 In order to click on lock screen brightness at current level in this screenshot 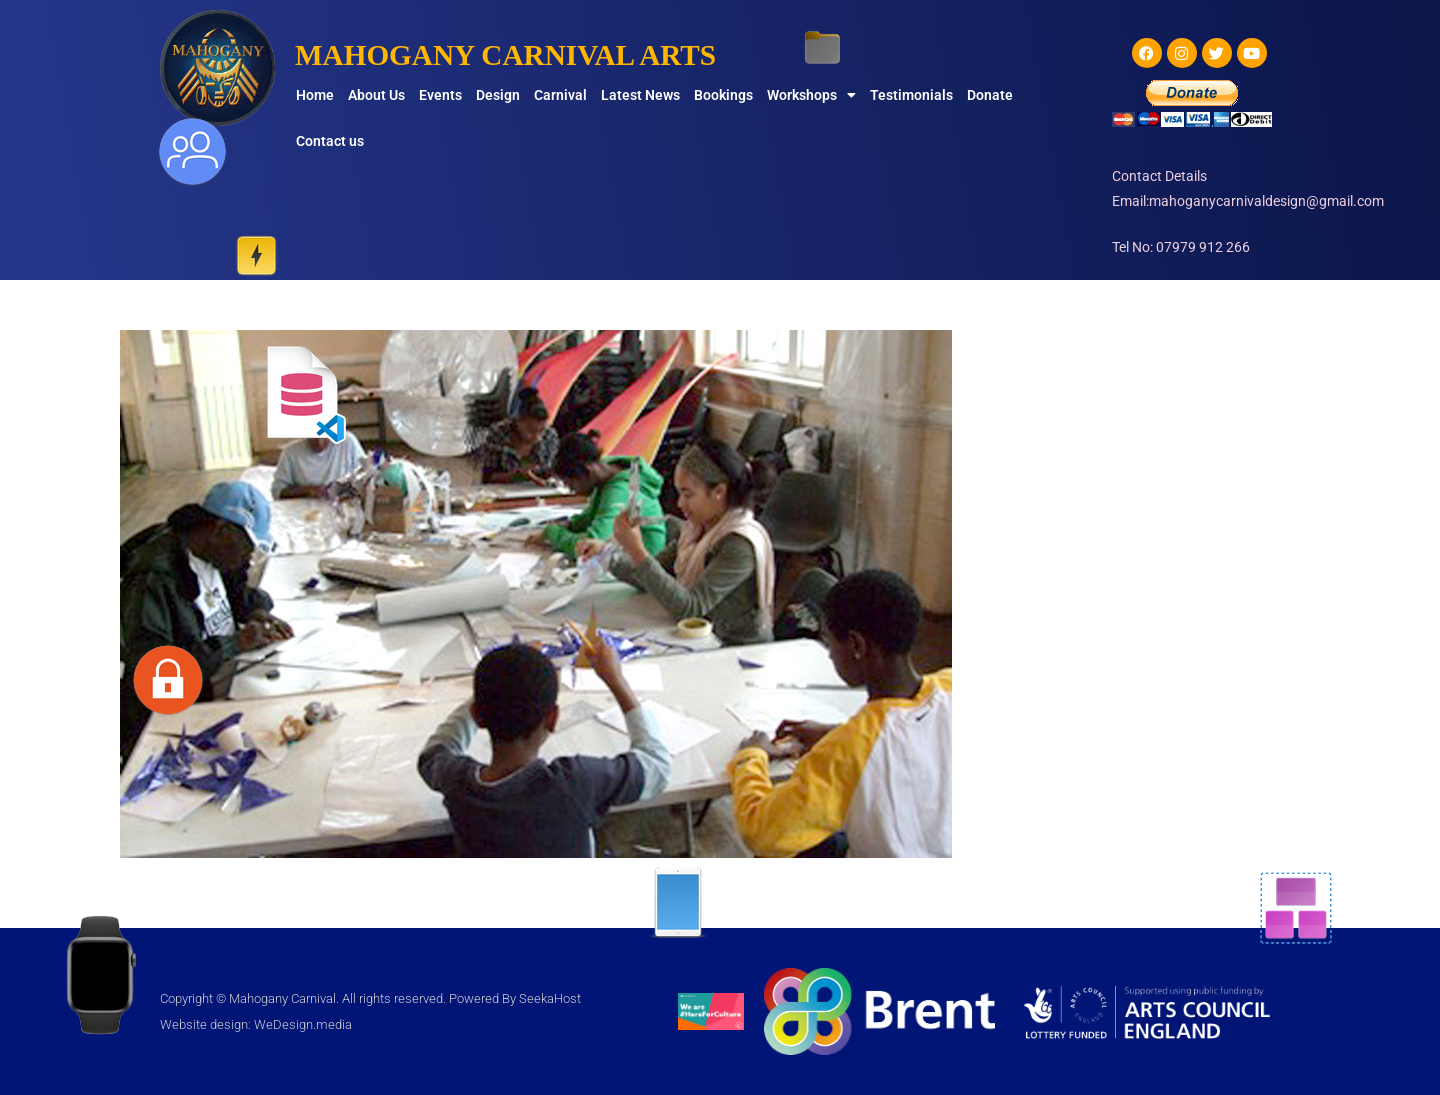, I will do `click(168, 680)`.